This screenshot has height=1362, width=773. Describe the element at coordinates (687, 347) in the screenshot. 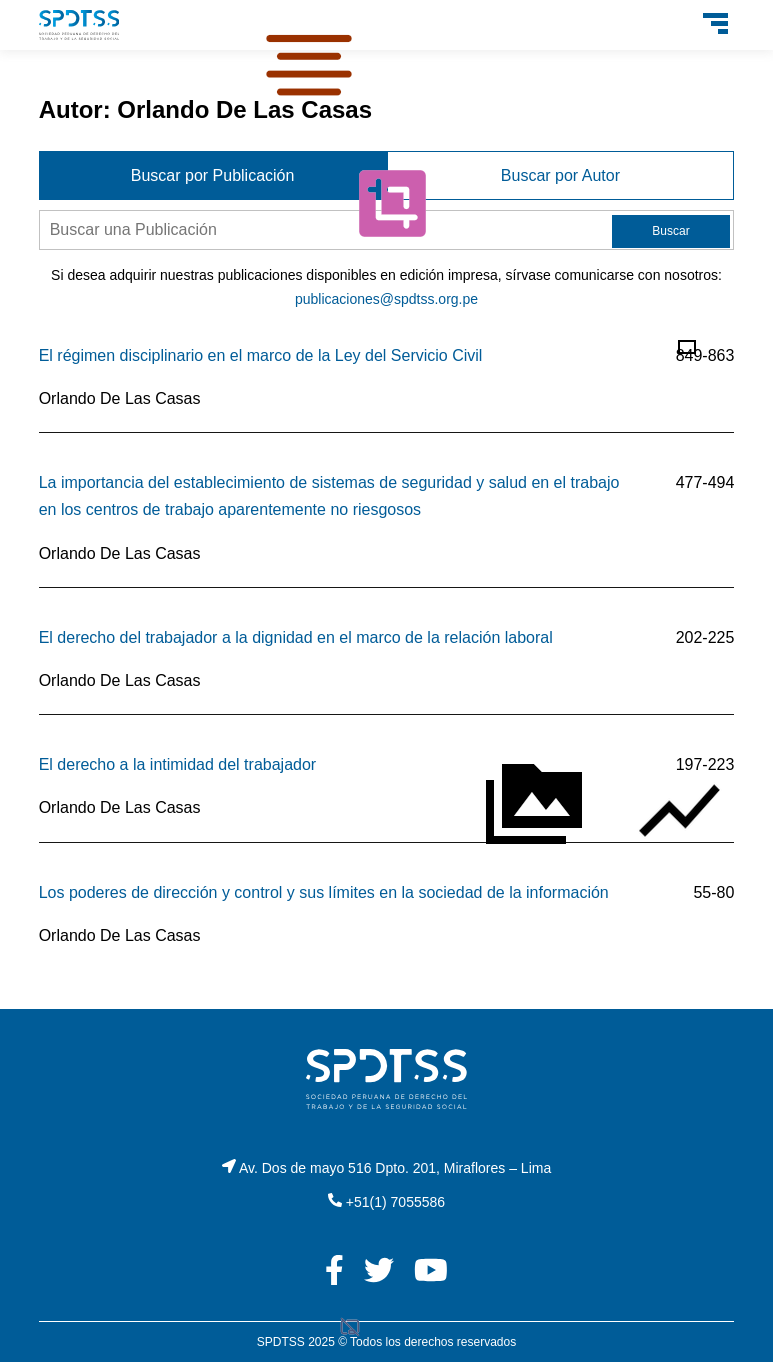

I see `crop image to landscape orientation` at that location.